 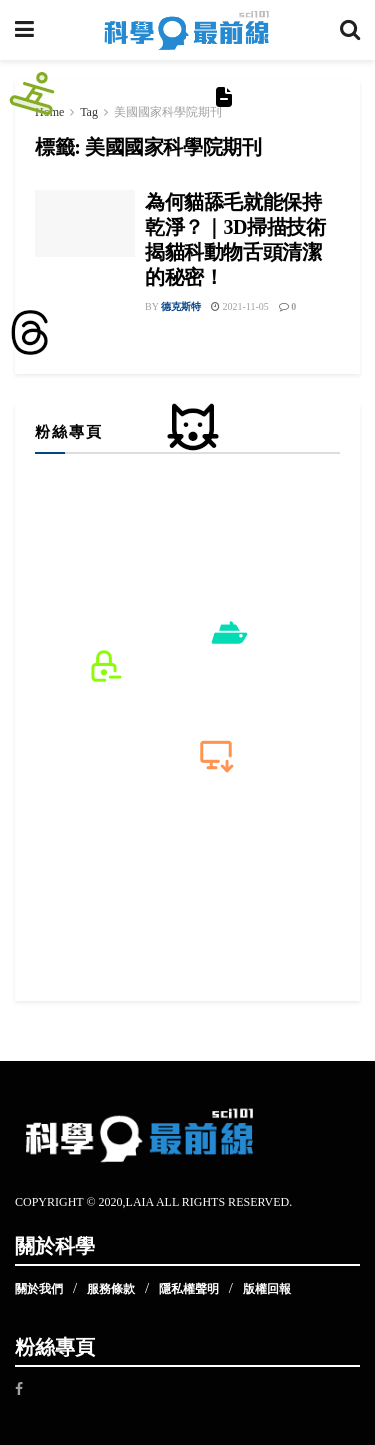 What do you see at coordinates (193, 427) in the screenshot?
I see `view pet or animal-related content` at bounding box center [193, 427].